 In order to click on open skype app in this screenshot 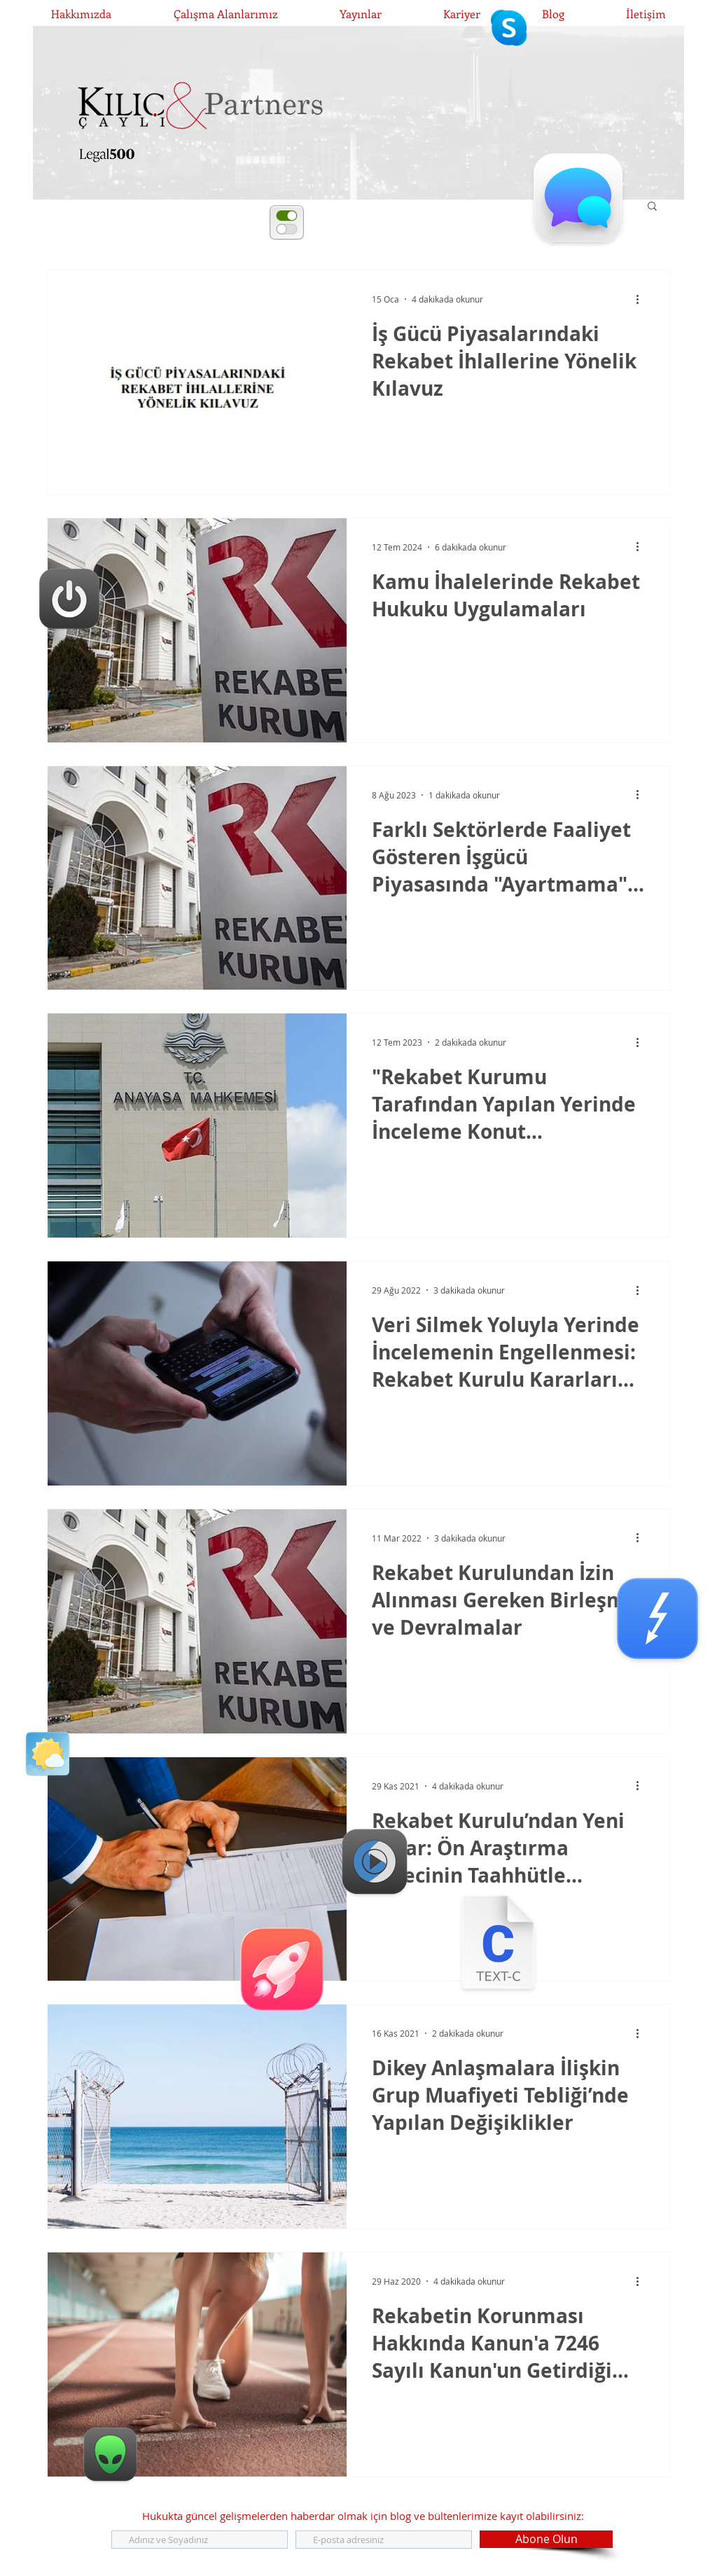, I will do `click(508, 27)`.